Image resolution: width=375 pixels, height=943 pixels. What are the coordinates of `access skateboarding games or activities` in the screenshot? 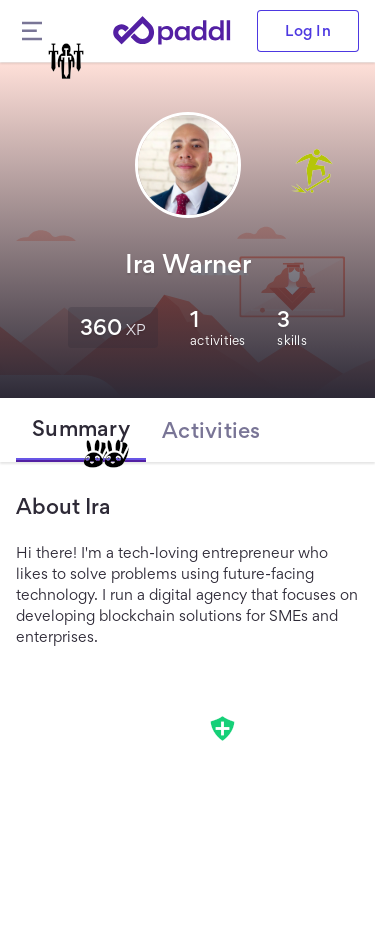 It's located at (312, 170).